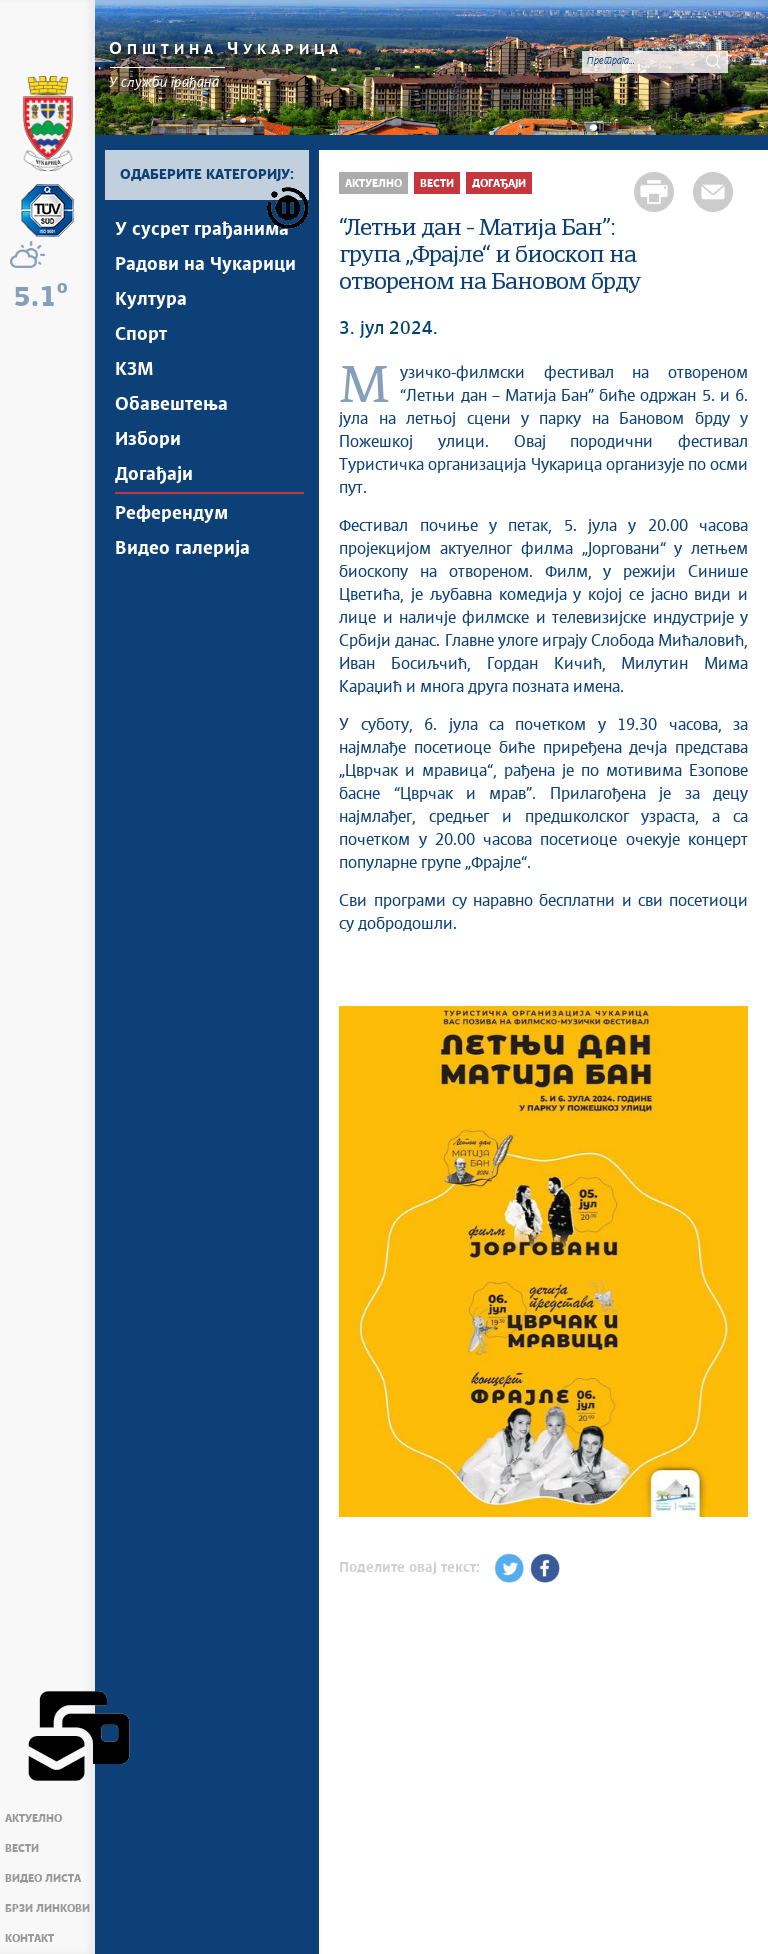  What do you see at coordinates (288, 208) in the screenshot?
I see `pause motion photo playback` at bounding box center [288, 208].